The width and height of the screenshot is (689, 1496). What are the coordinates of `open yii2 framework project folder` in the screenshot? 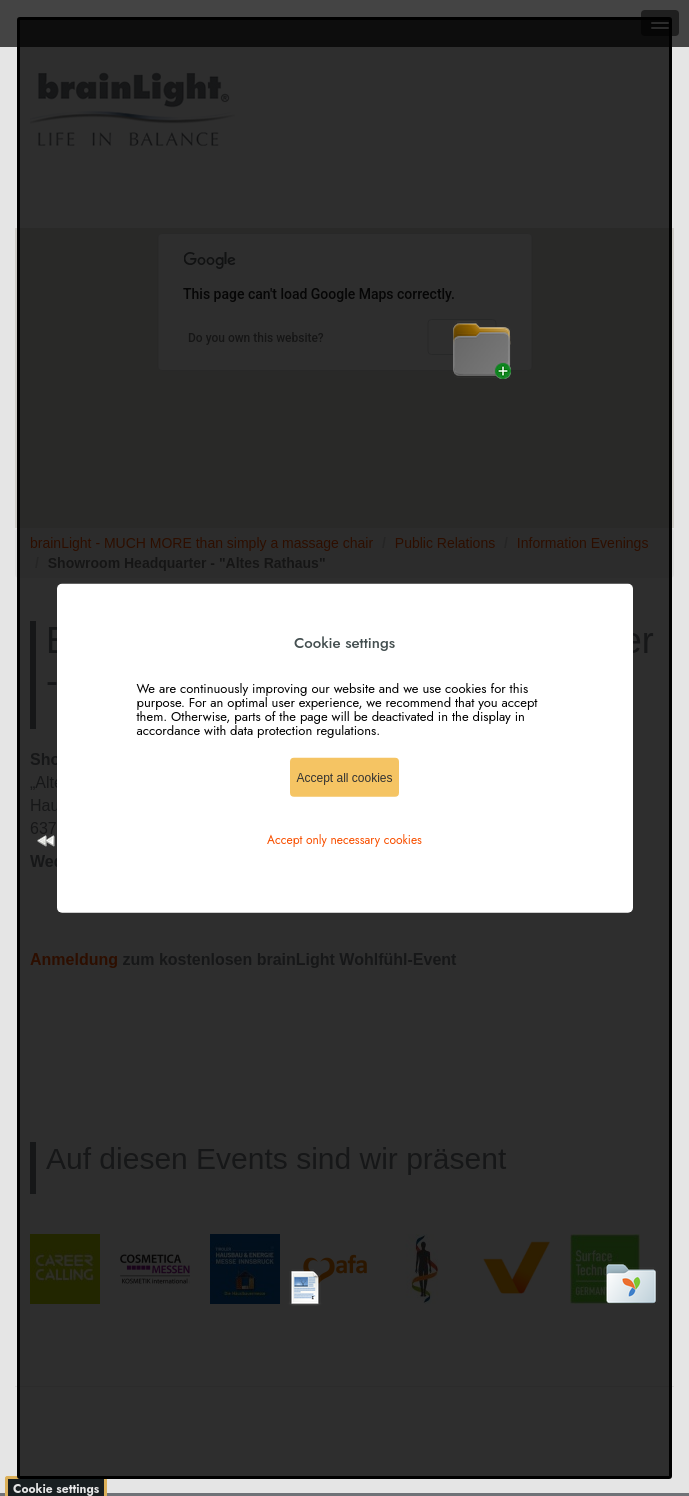 It's located at (631, 1285).